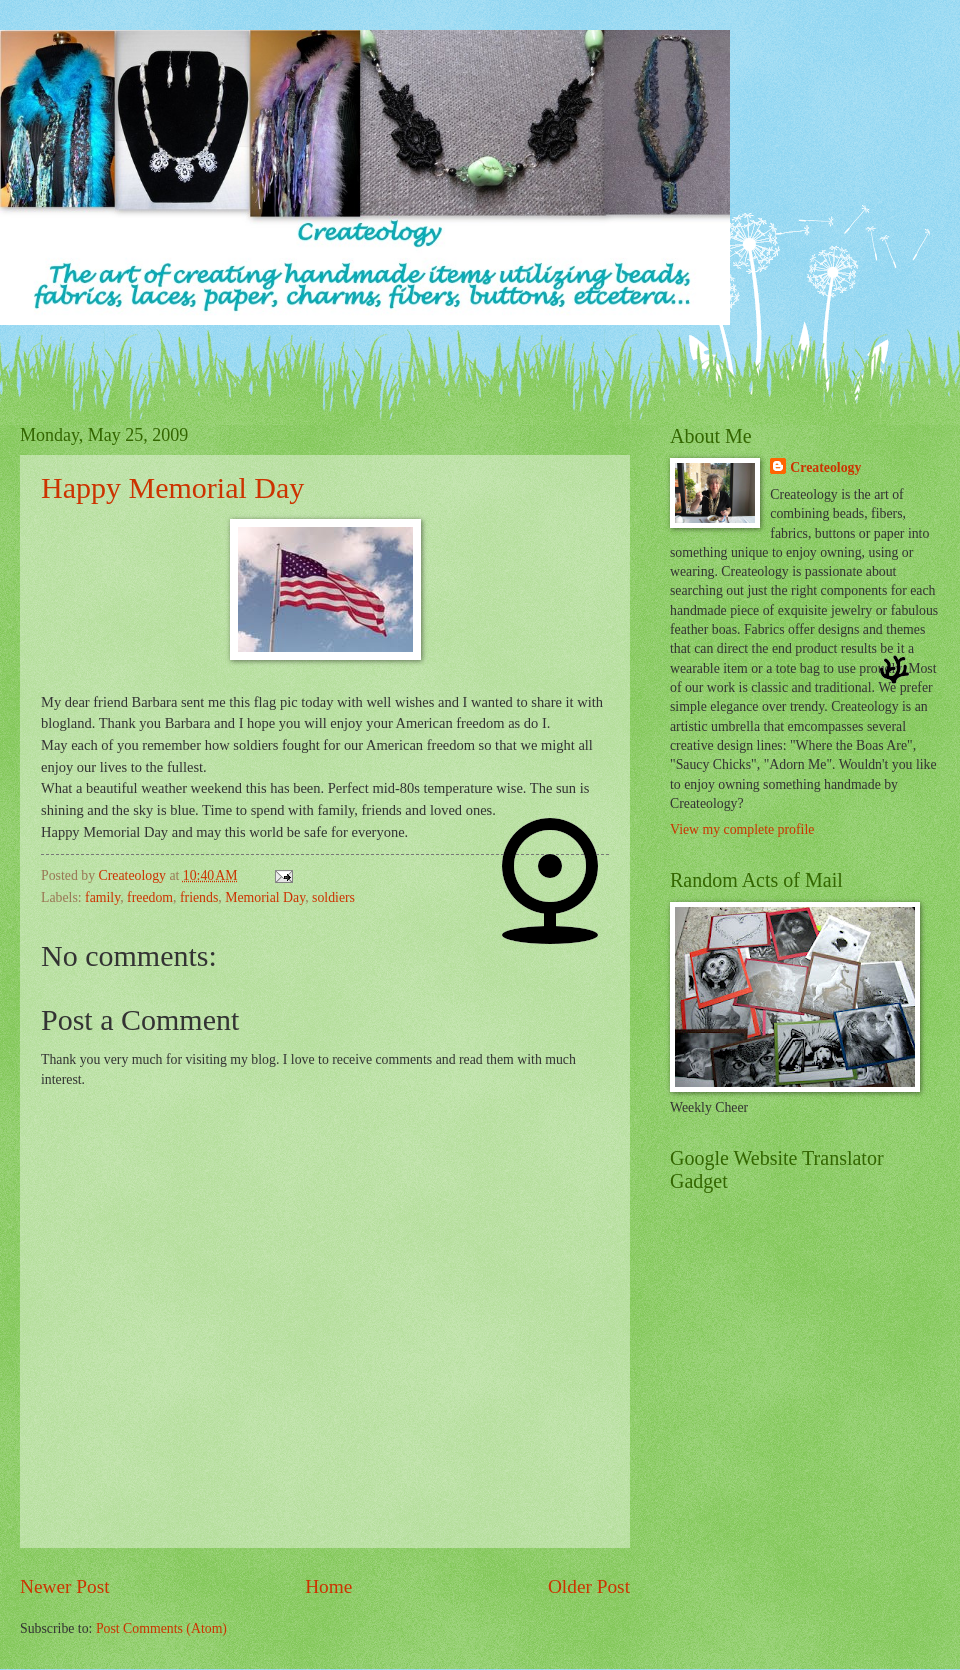  I want to click on set a search radius around a location, so click(550, 878).